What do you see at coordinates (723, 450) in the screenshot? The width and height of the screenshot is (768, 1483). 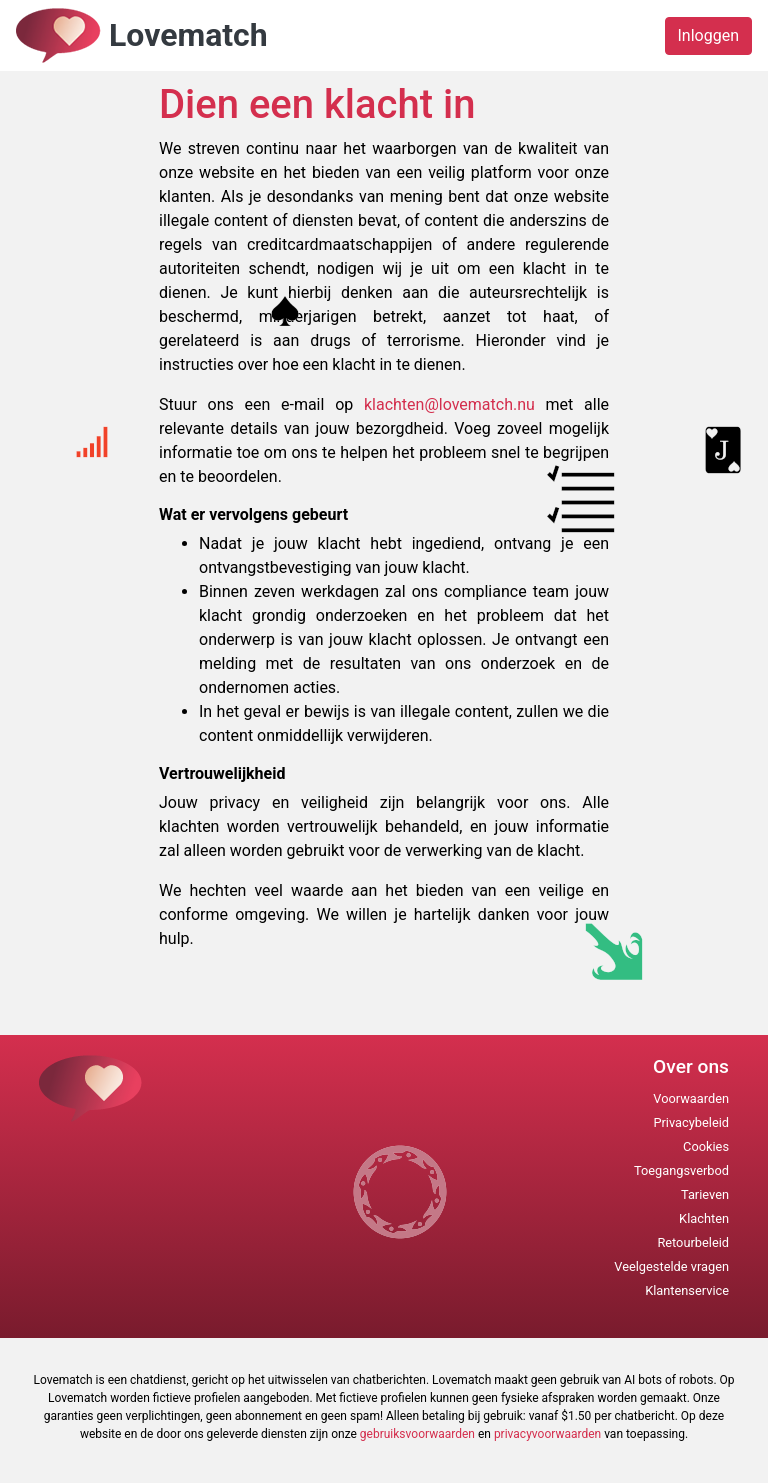 I see `jack of hearts playing card` at bounding box center [723, 450].